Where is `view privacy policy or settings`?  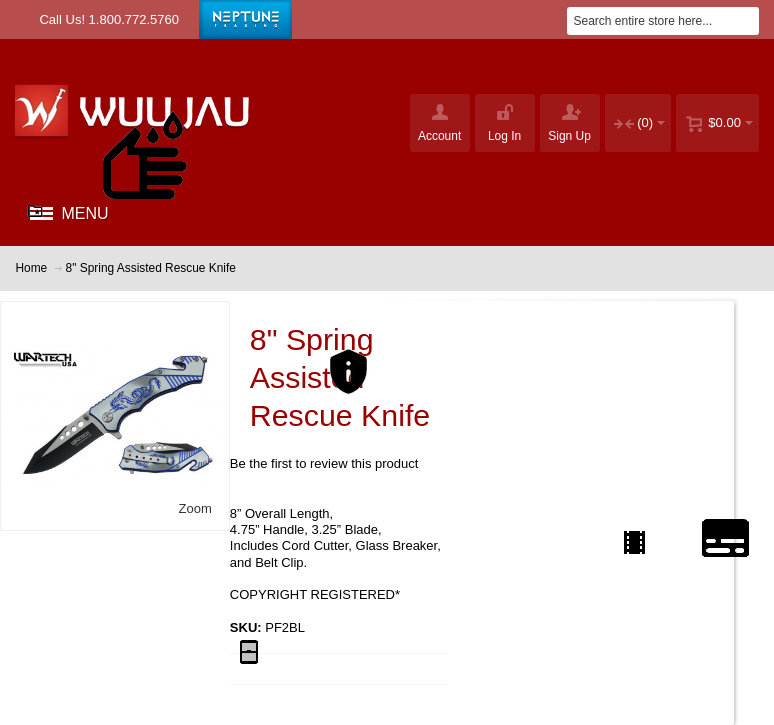 view privacy policy or settings is located at coordinates (348, 371).